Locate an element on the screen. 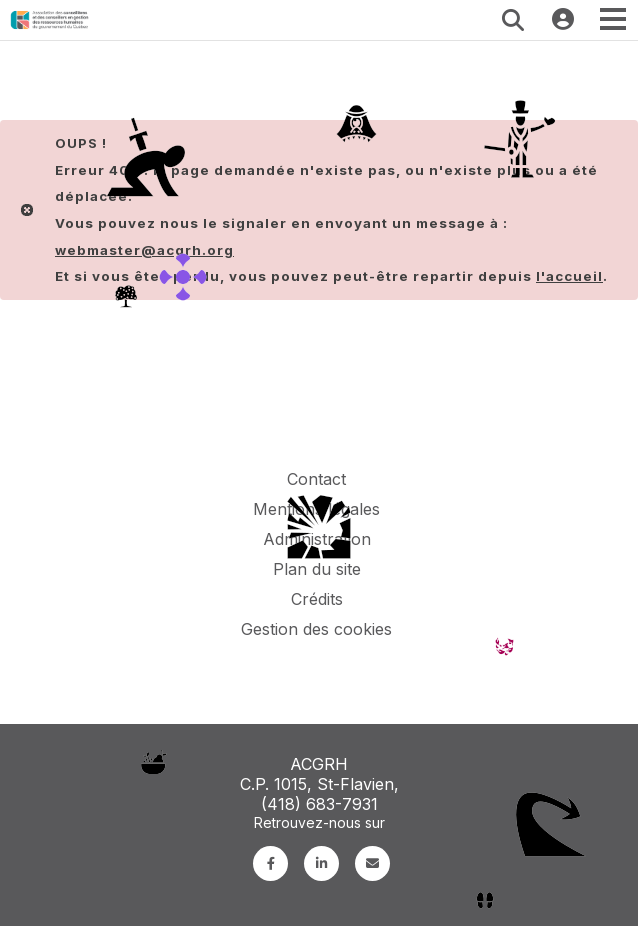  perform a thrust-bend attack or maneuver is located at coordinates (551, 822).